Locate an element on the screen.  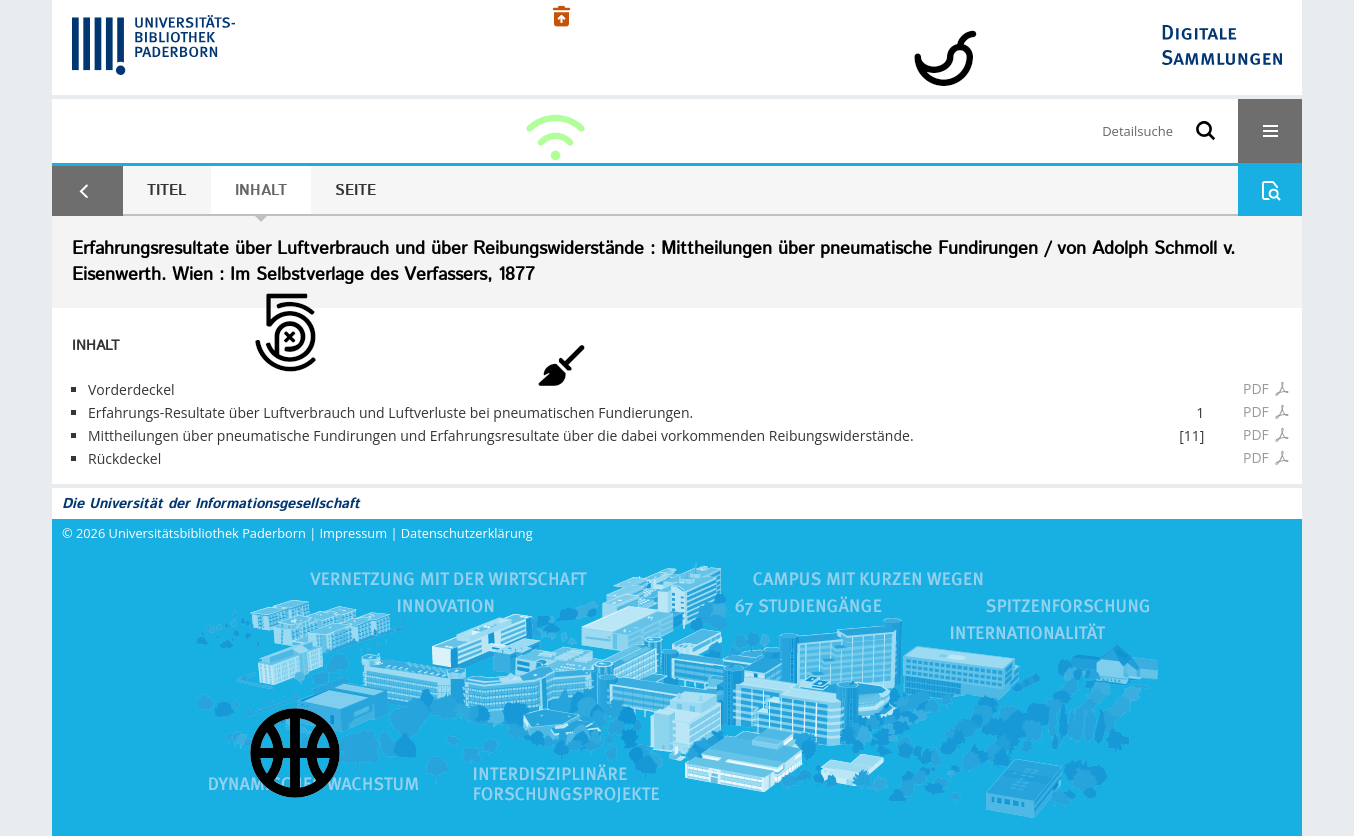
clear or clean up items is located at coordinates (561, 365).